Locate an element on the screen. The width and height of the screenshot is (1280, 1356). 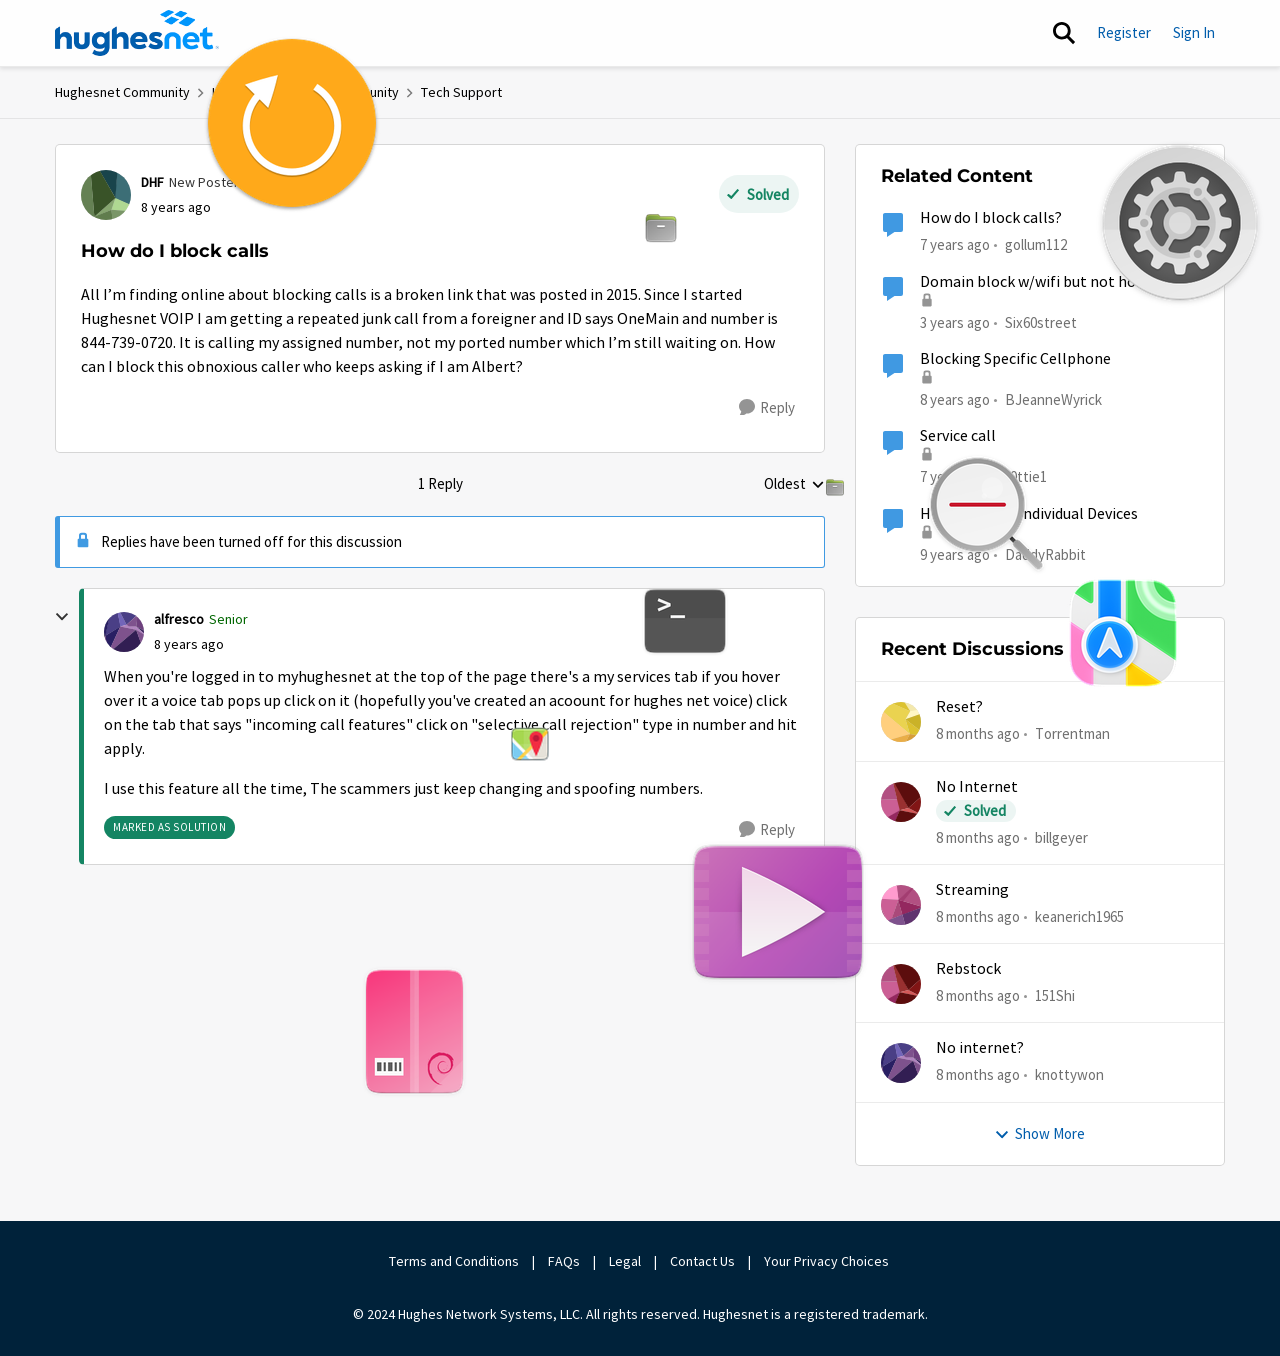
open celluloid media player is located at coordinates (778, 912).